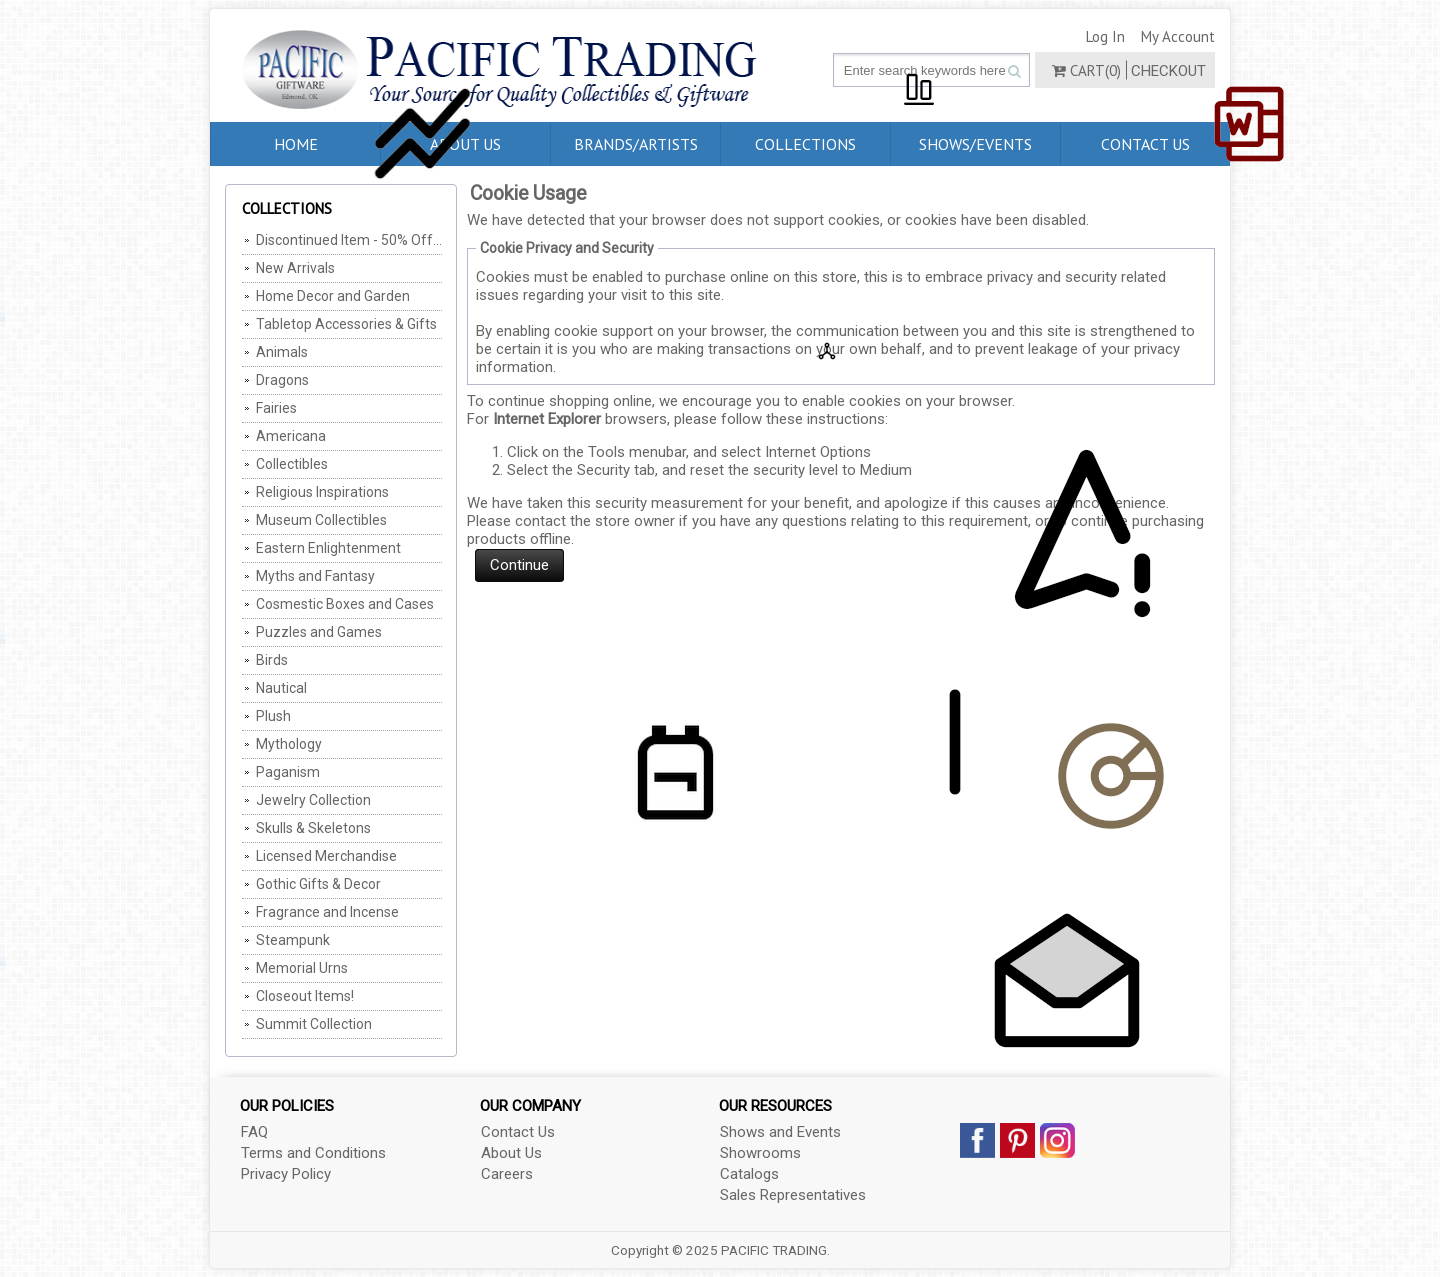  What do you see at coordinates (919, 90) in the screenshot?
I see `align selected objects to the bottom edge` at bounding box center [919, 90].